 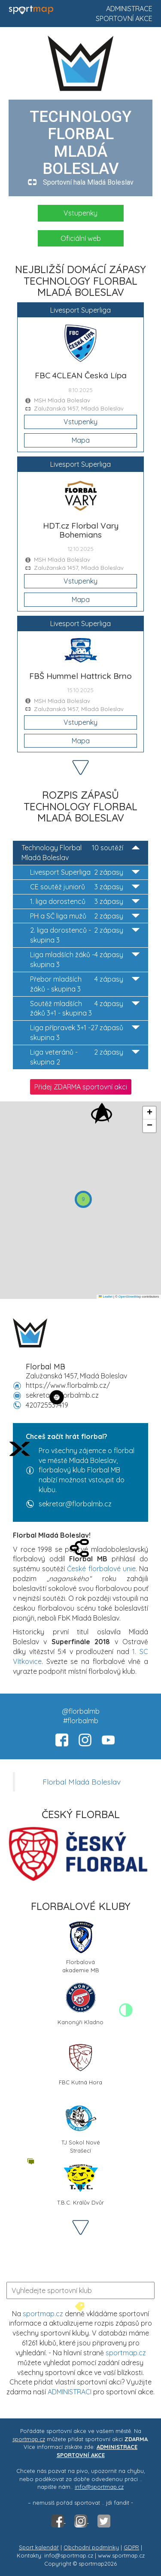 What do you see at coordinates (126, 2010) in the screenshot?
I see `adjust display contrast settings` at bounding box center [126, 2010].